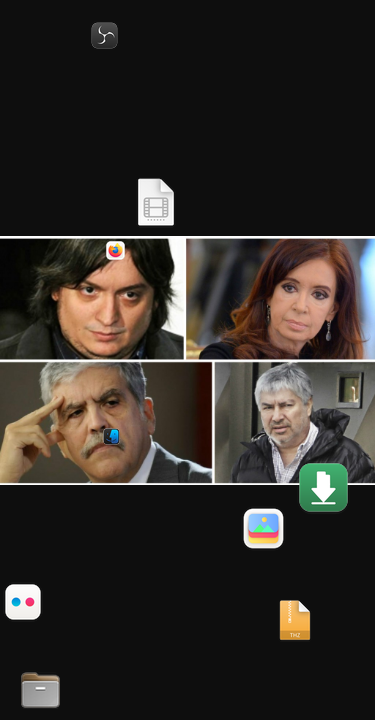 The image size is (375, 720). I want to click on open Finder to browse files and folders, so click(111, 436).